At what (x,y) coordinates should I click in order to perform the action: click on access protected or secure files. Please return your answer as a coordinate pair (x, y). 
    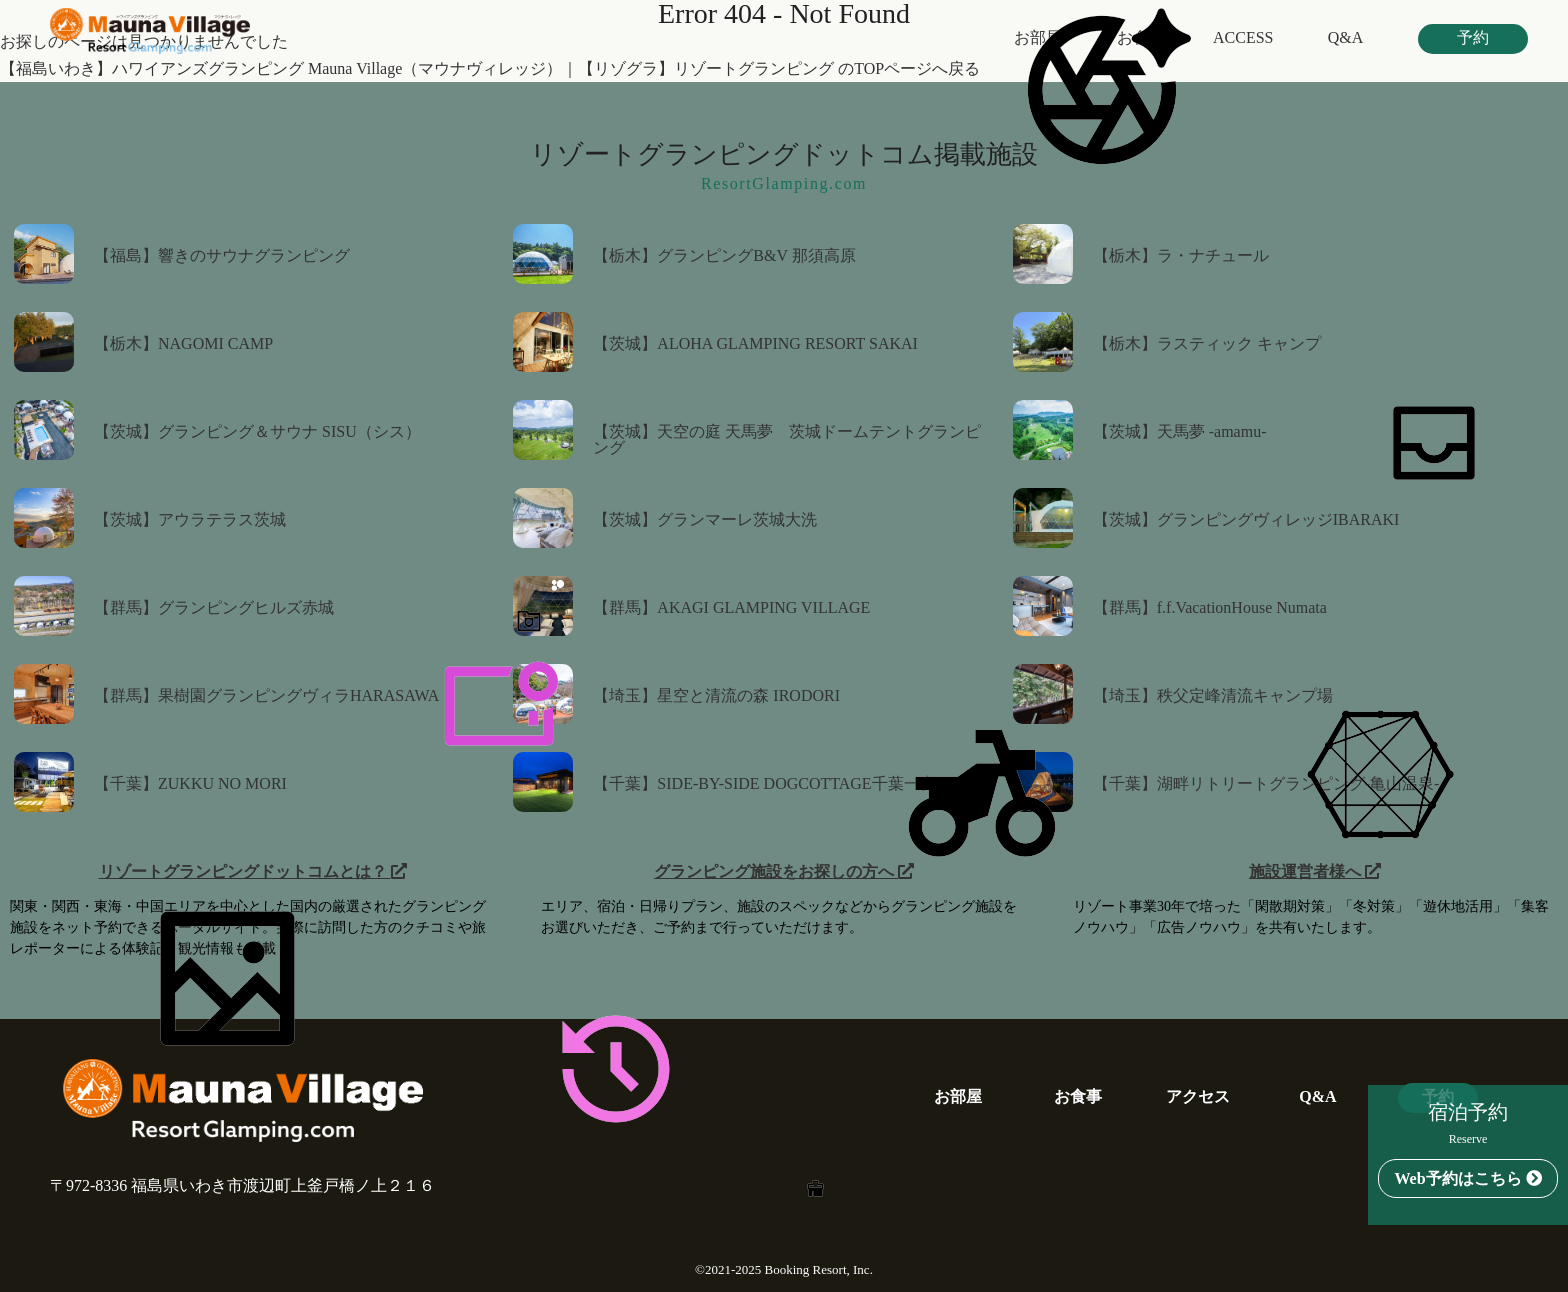
    Looking at the image, I should click on (529, 621).